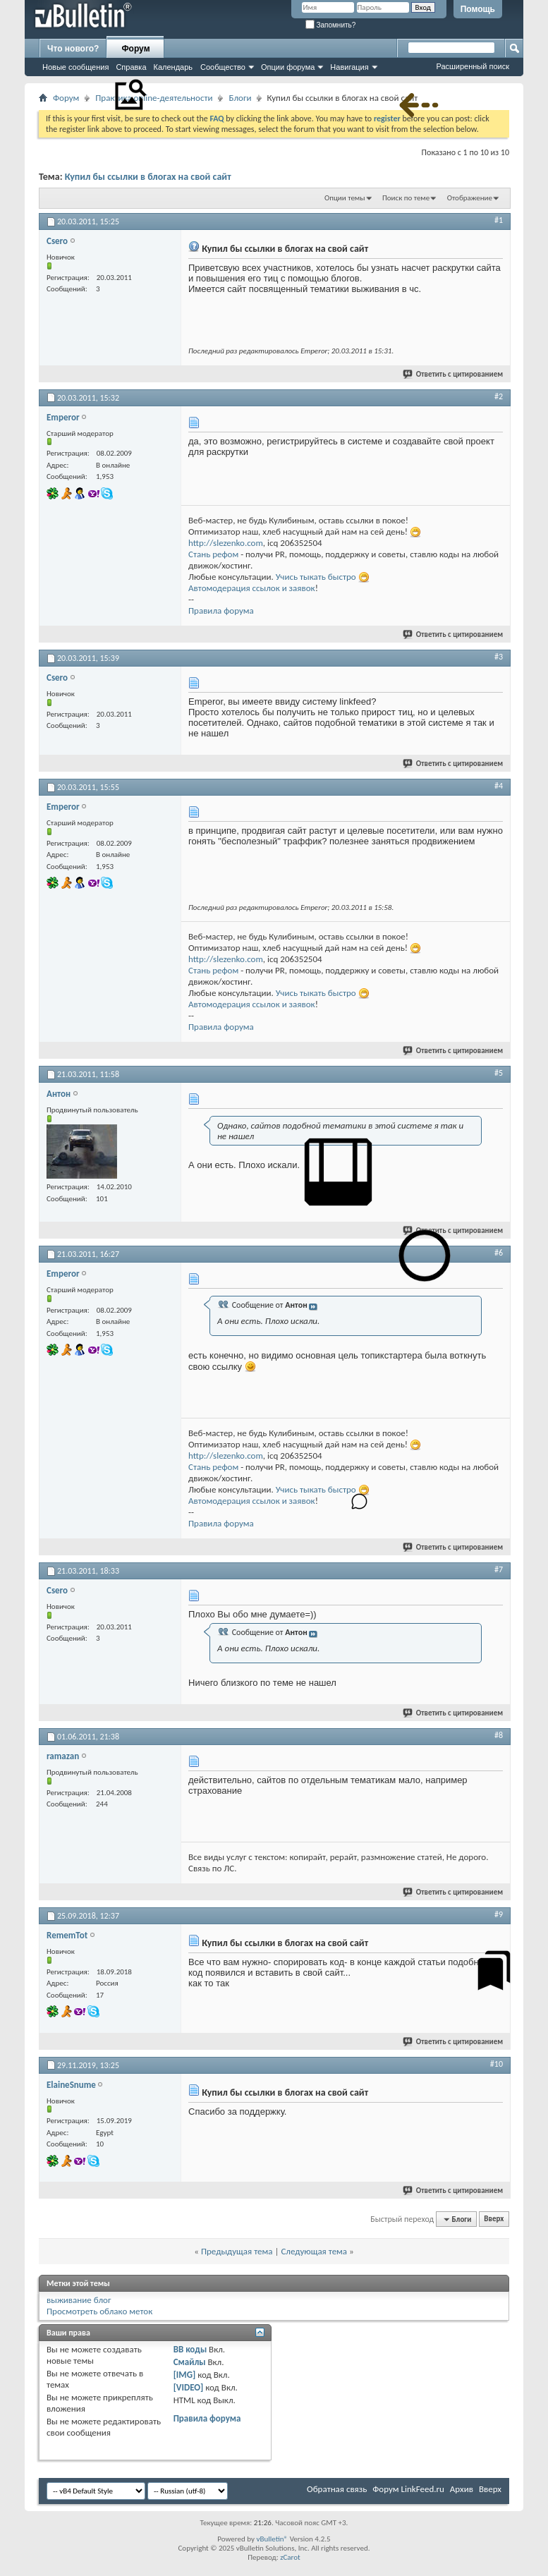 The image size is (548, 2576). I want to click on select a camera lens or aperture setting, so click(425, 1256).